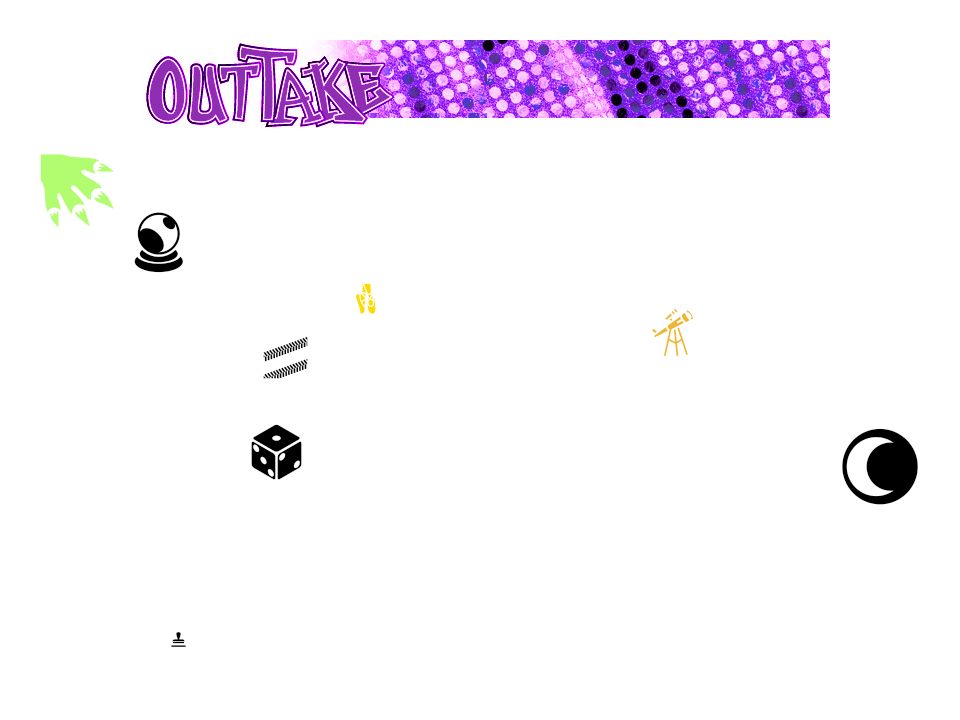 This screenshot has height=720, width=960. What do you see at coordinates (178, 639) in the screenshot?
I see `apply a stamp or seal to a document` at bounding box center [178, 639].